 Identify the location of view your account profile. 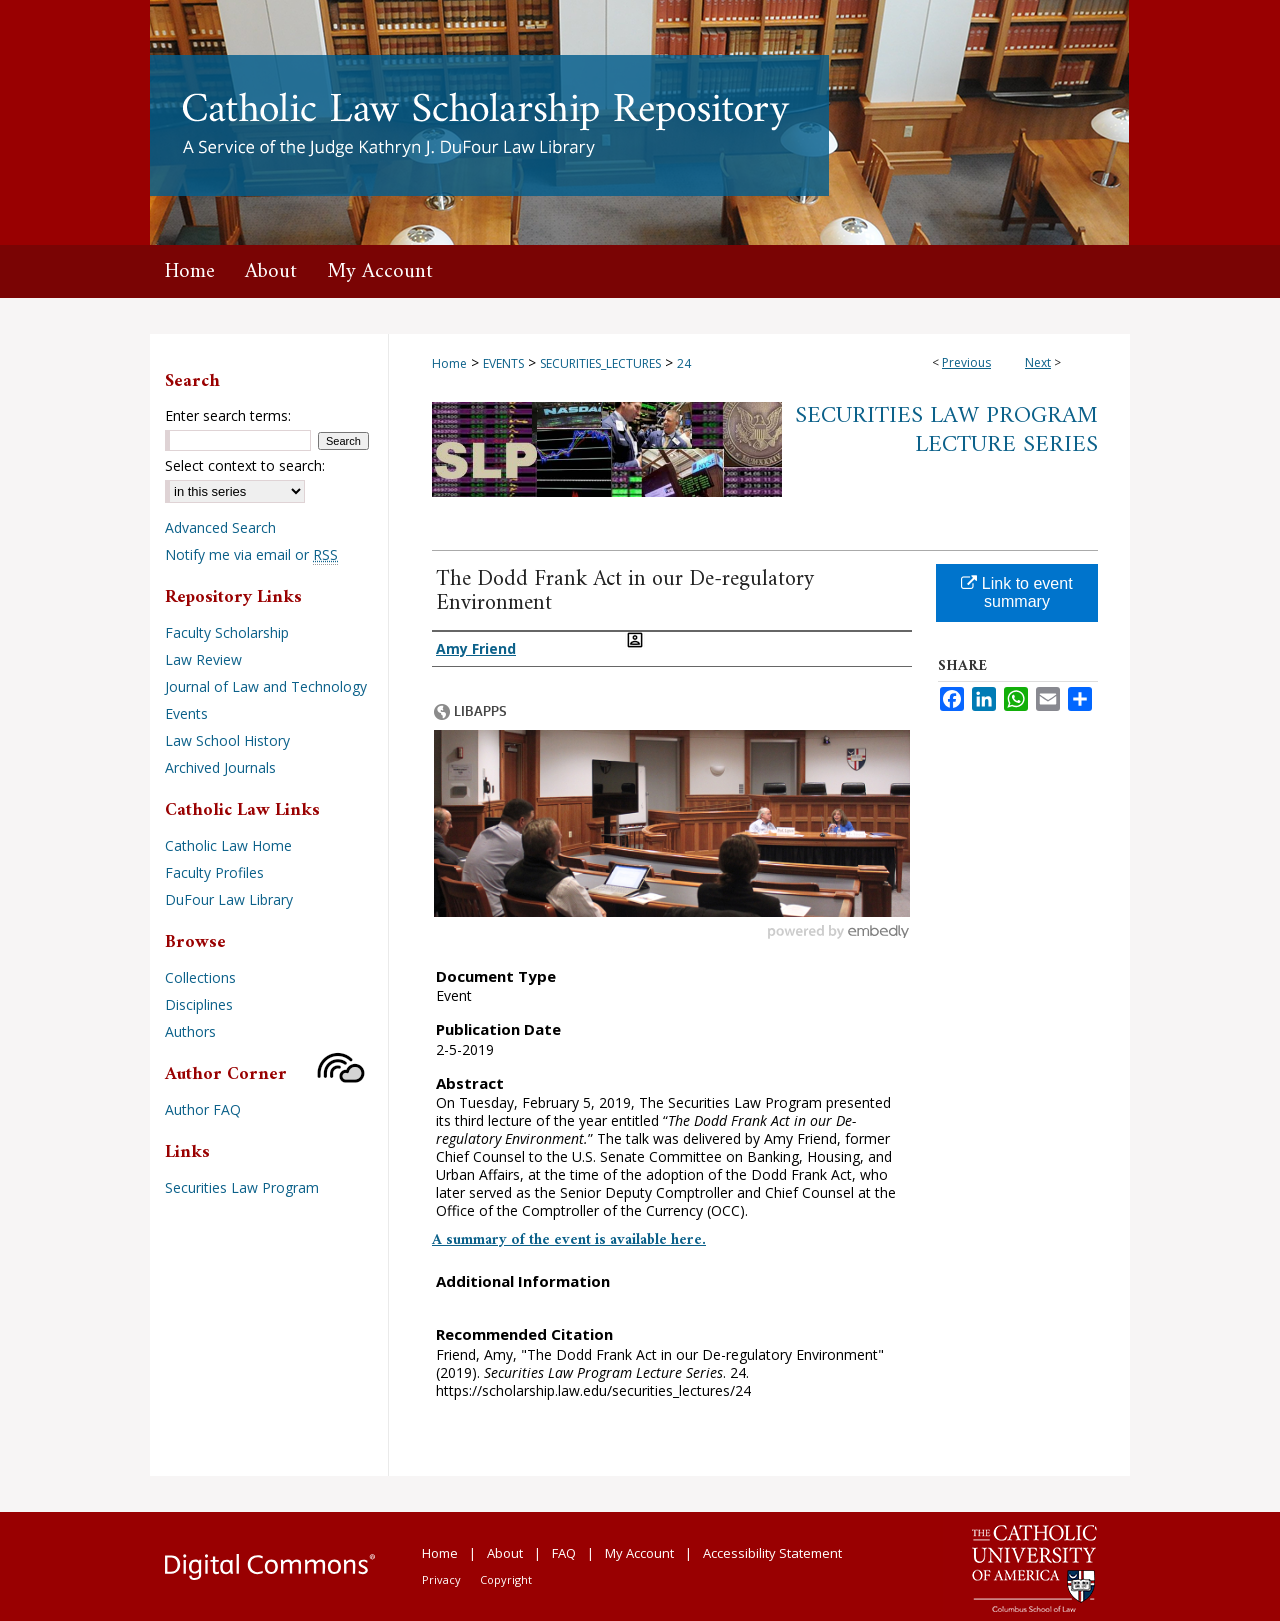
(635, 640).